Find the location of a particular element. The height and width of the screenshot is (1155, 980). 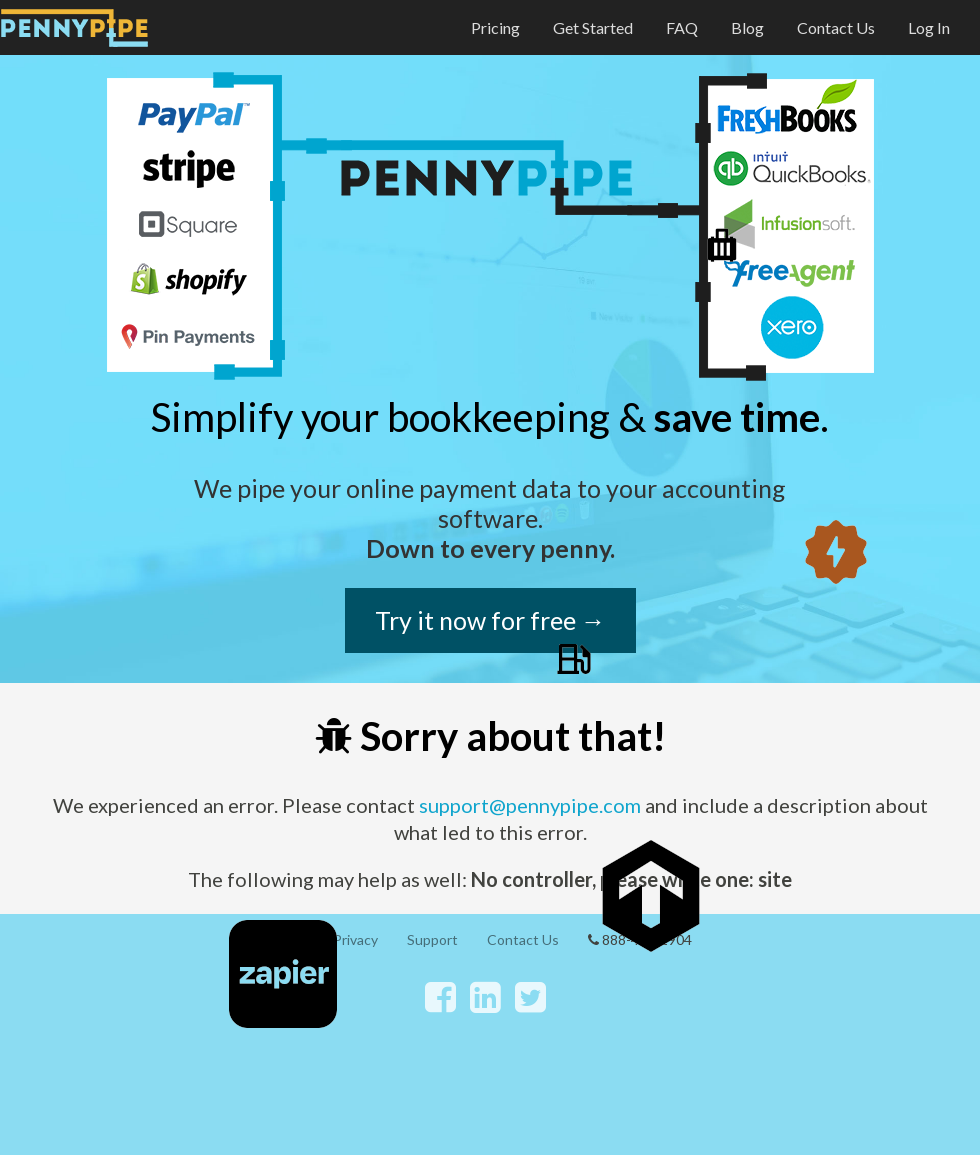

open the fueler app is located at coordinates (836, 552).